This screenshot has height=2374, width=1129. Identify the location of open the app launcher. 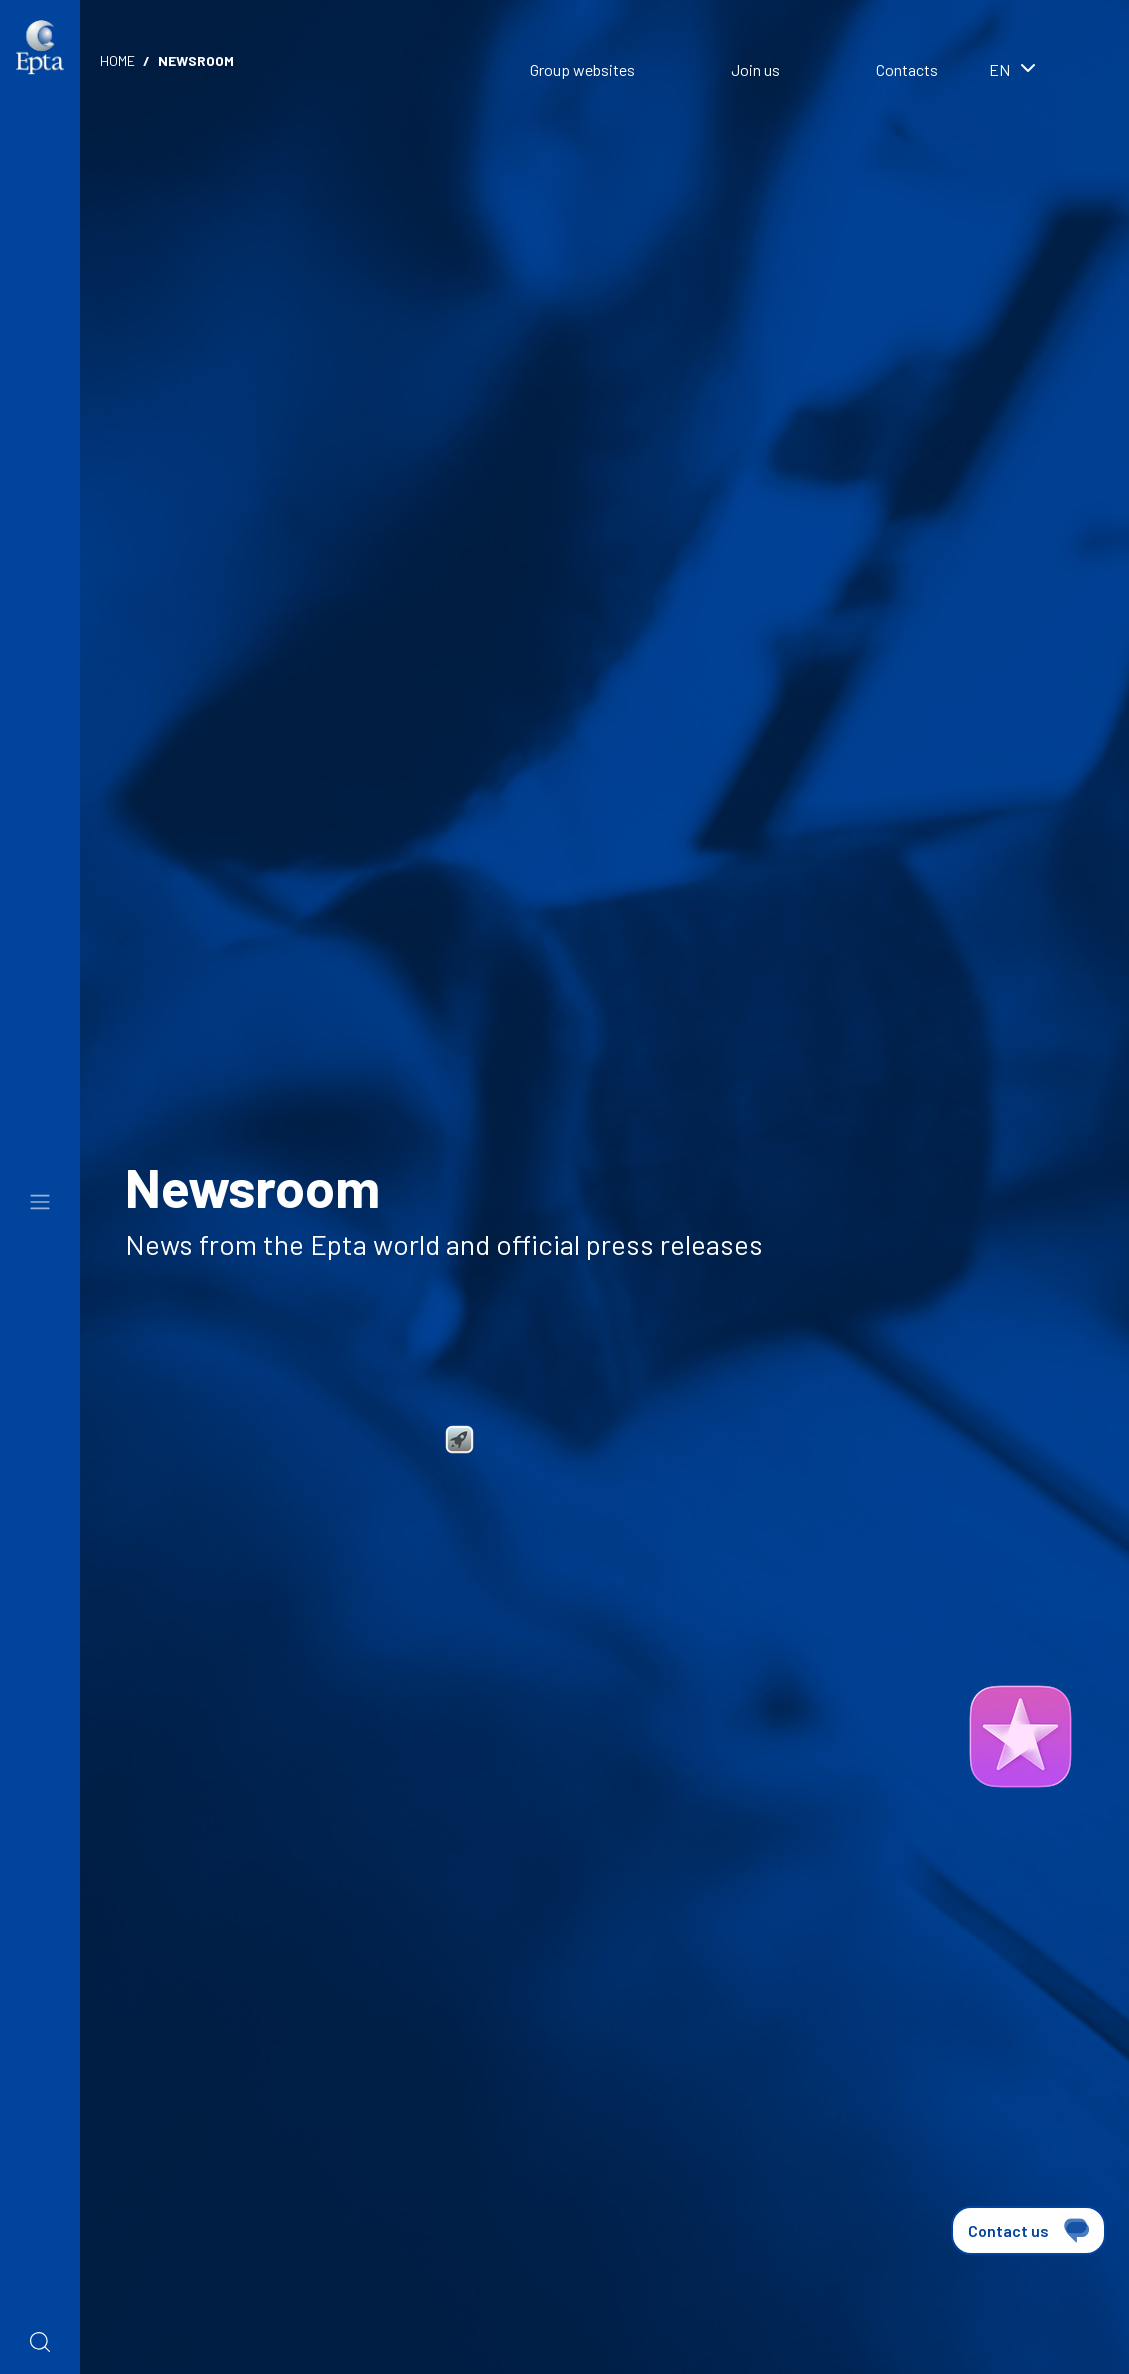
(459, 1439).